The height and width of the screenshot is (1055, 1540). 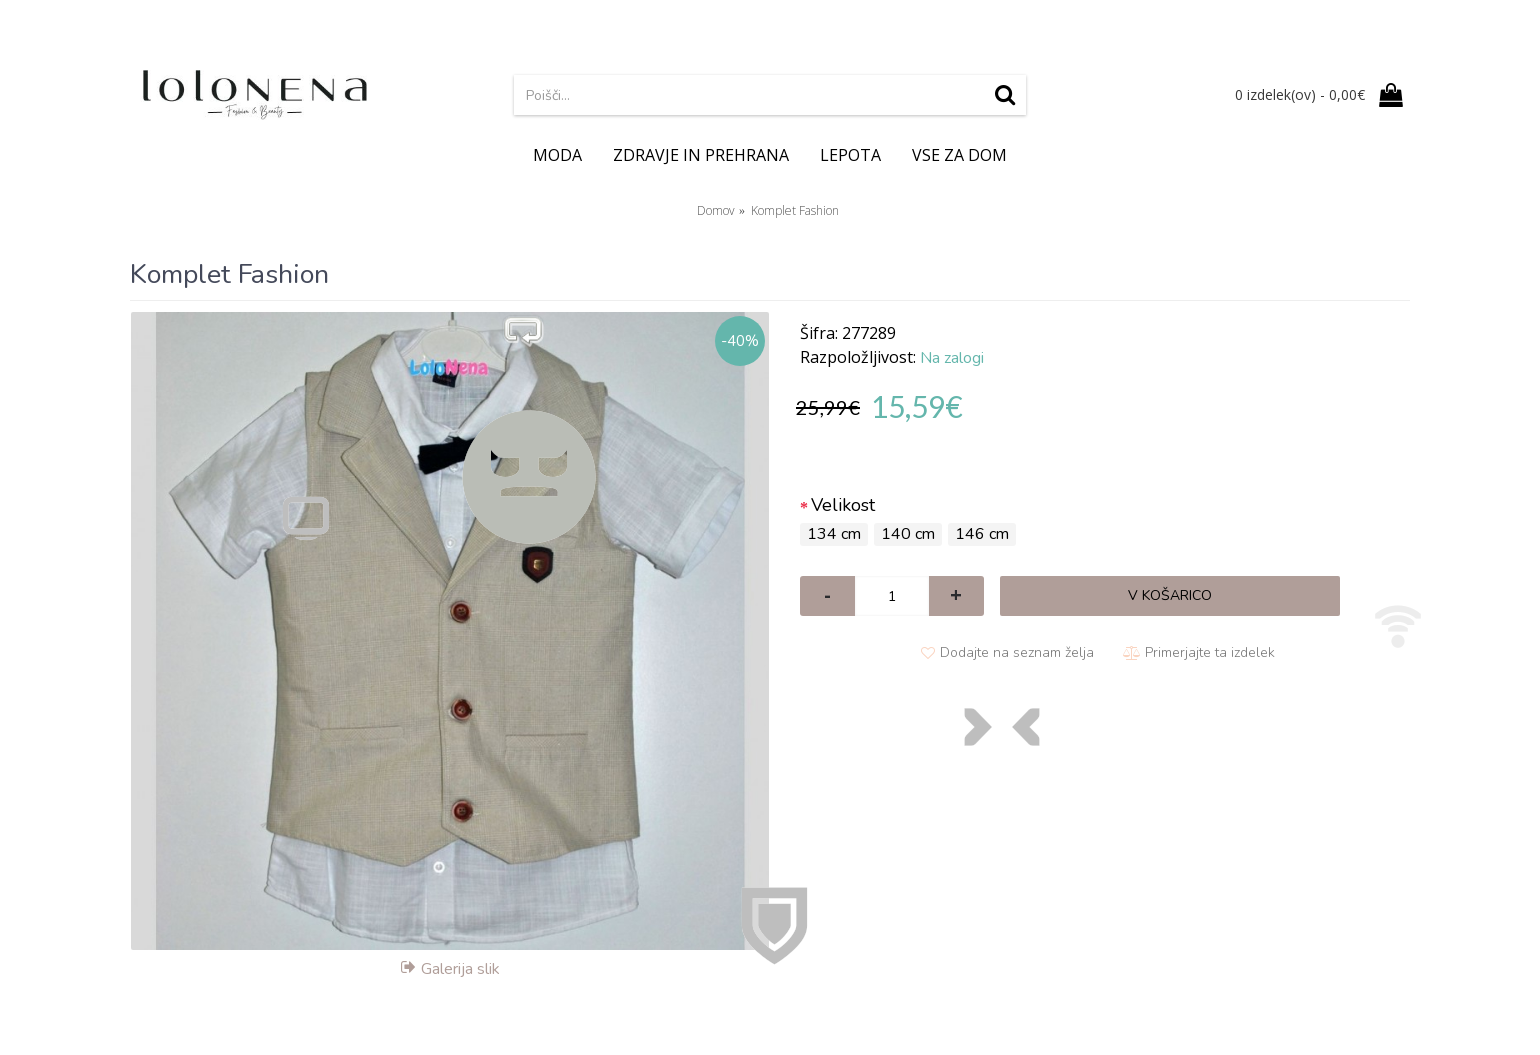 I want to click on indicates no wireless signal available, so click(x=1398, y=625).